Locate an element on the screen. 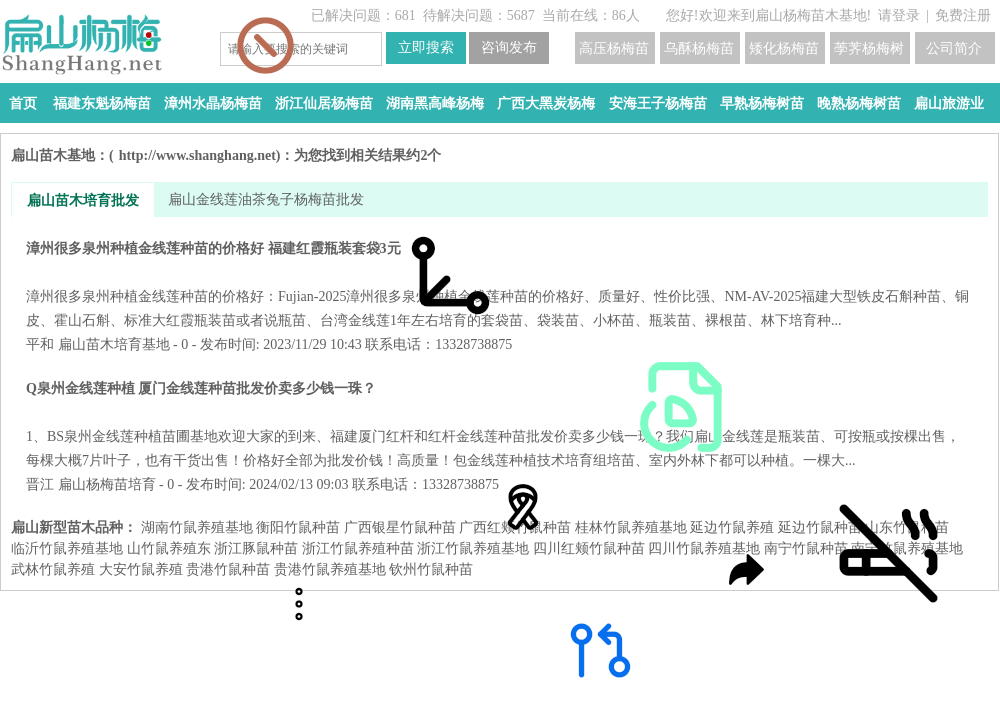  awareness ribbon symbol for a cause or campaign is located at coordinates (523, 507).